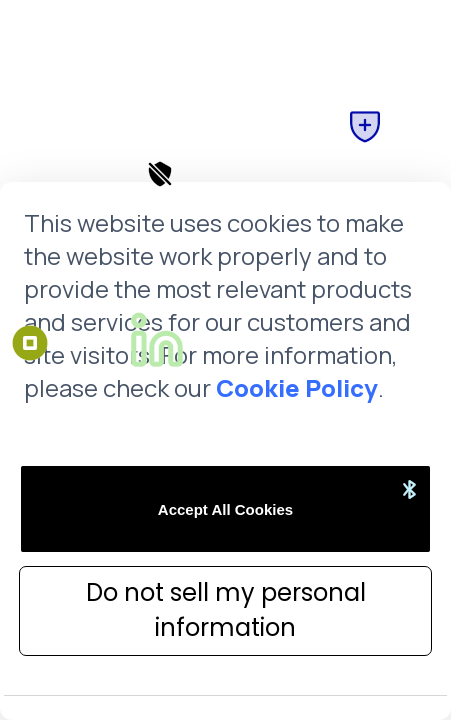  I want to click on security or protection is disabled, so click(160, 174).